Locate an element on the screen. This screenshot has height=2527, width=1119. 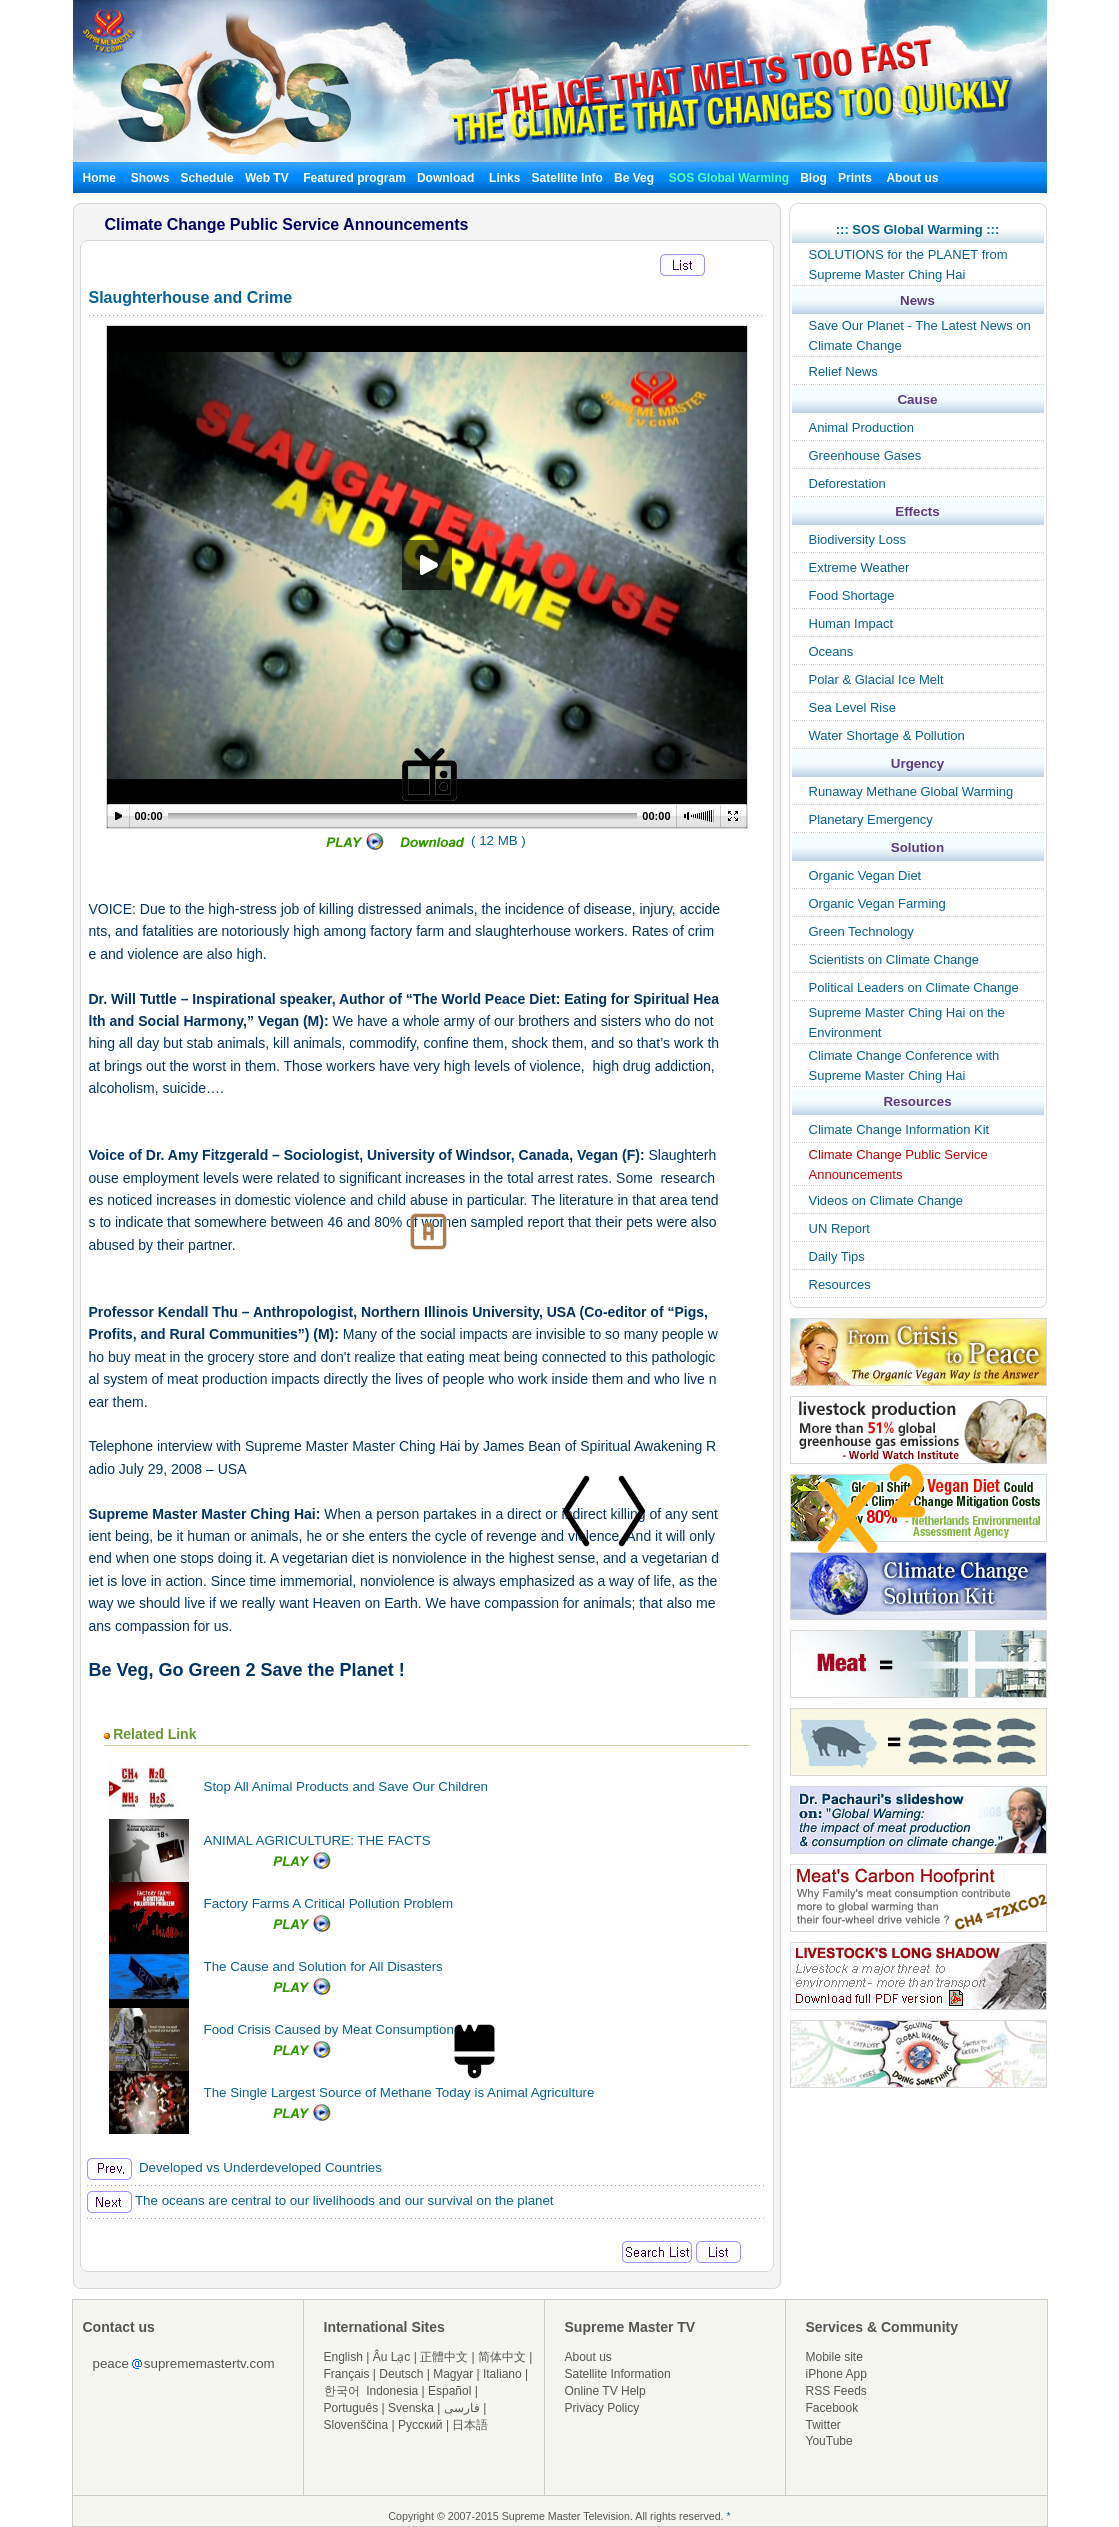
access painting or drawing tools is located at coordinates (474, 2051).